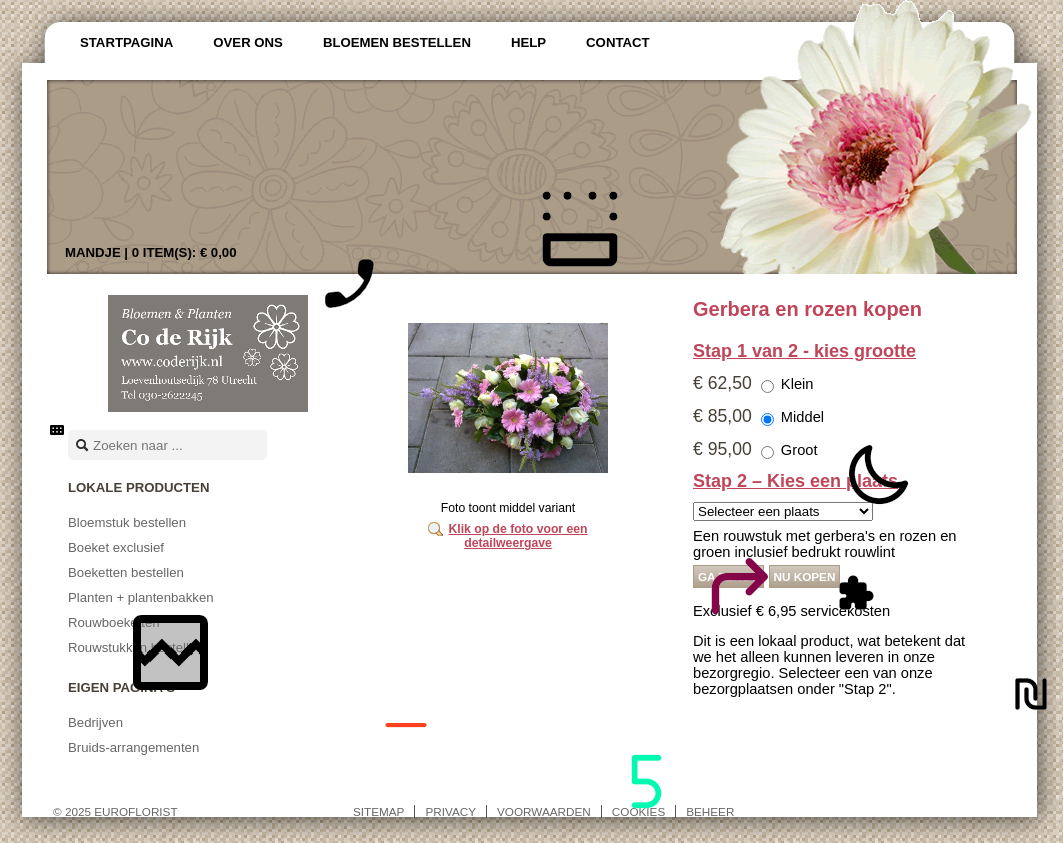  What do you see at coordinates (170, 652) in the screenshot?
I see `indicates an image failed to load` at bounding box center [170, 652].